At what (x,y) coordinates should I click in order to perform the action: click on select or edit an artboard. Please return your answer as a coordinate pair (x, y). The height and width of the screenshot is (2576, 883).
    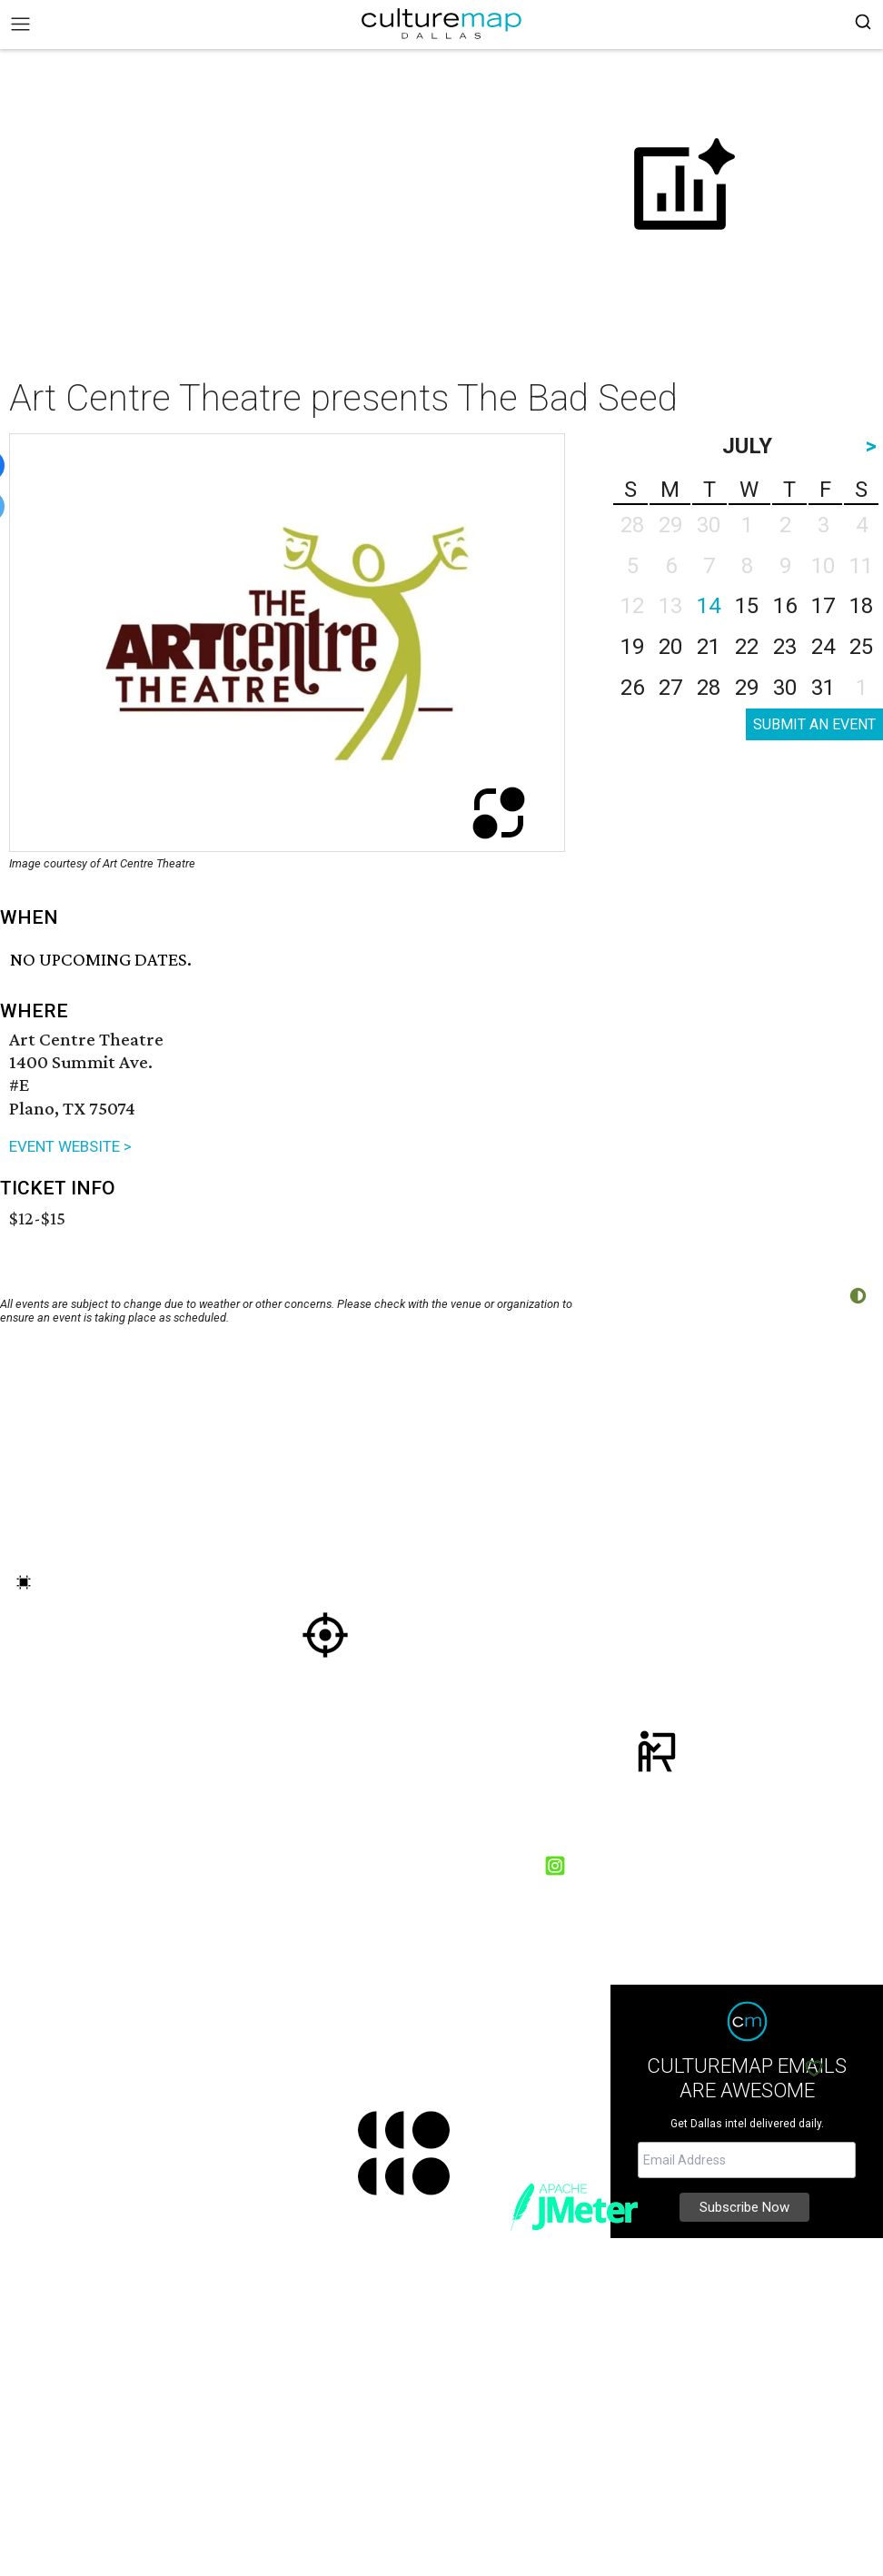
    Looking at the image, I should click on (24, 1582).